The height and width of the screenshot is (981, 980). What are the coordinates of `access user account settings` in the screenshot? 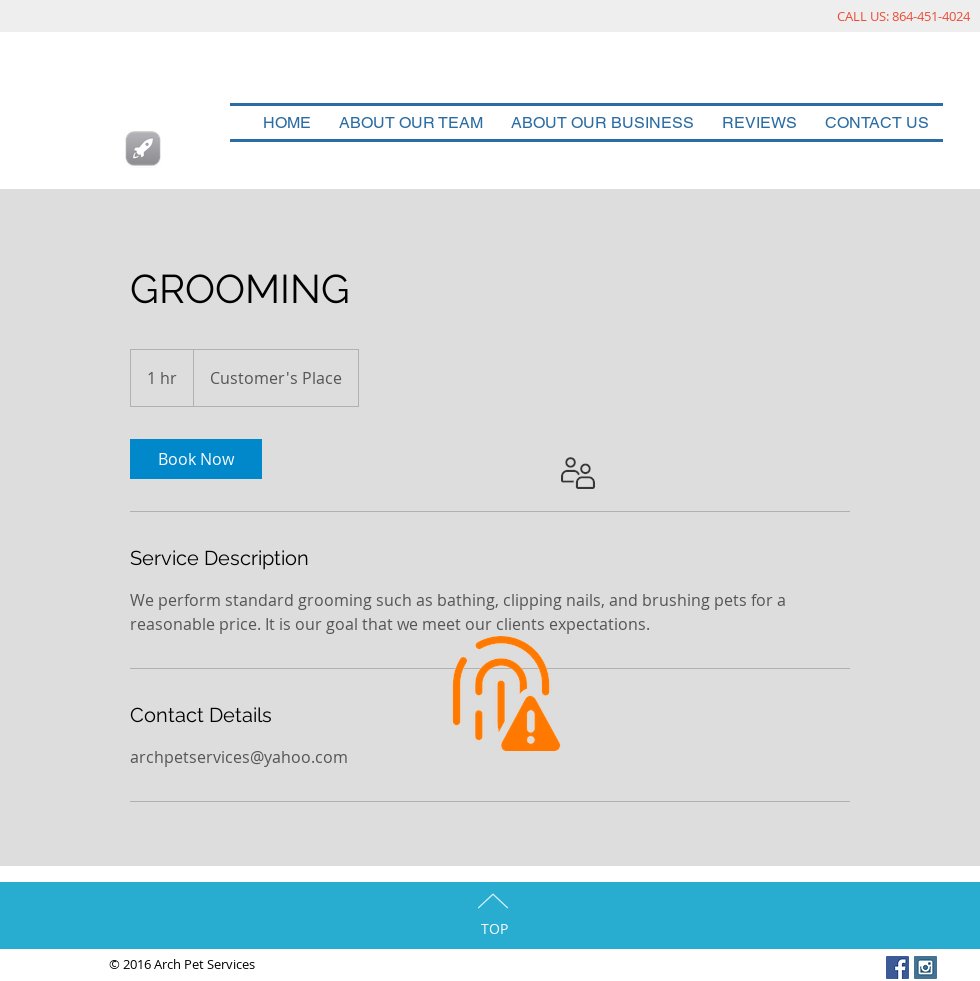 It's located at (578, 472).